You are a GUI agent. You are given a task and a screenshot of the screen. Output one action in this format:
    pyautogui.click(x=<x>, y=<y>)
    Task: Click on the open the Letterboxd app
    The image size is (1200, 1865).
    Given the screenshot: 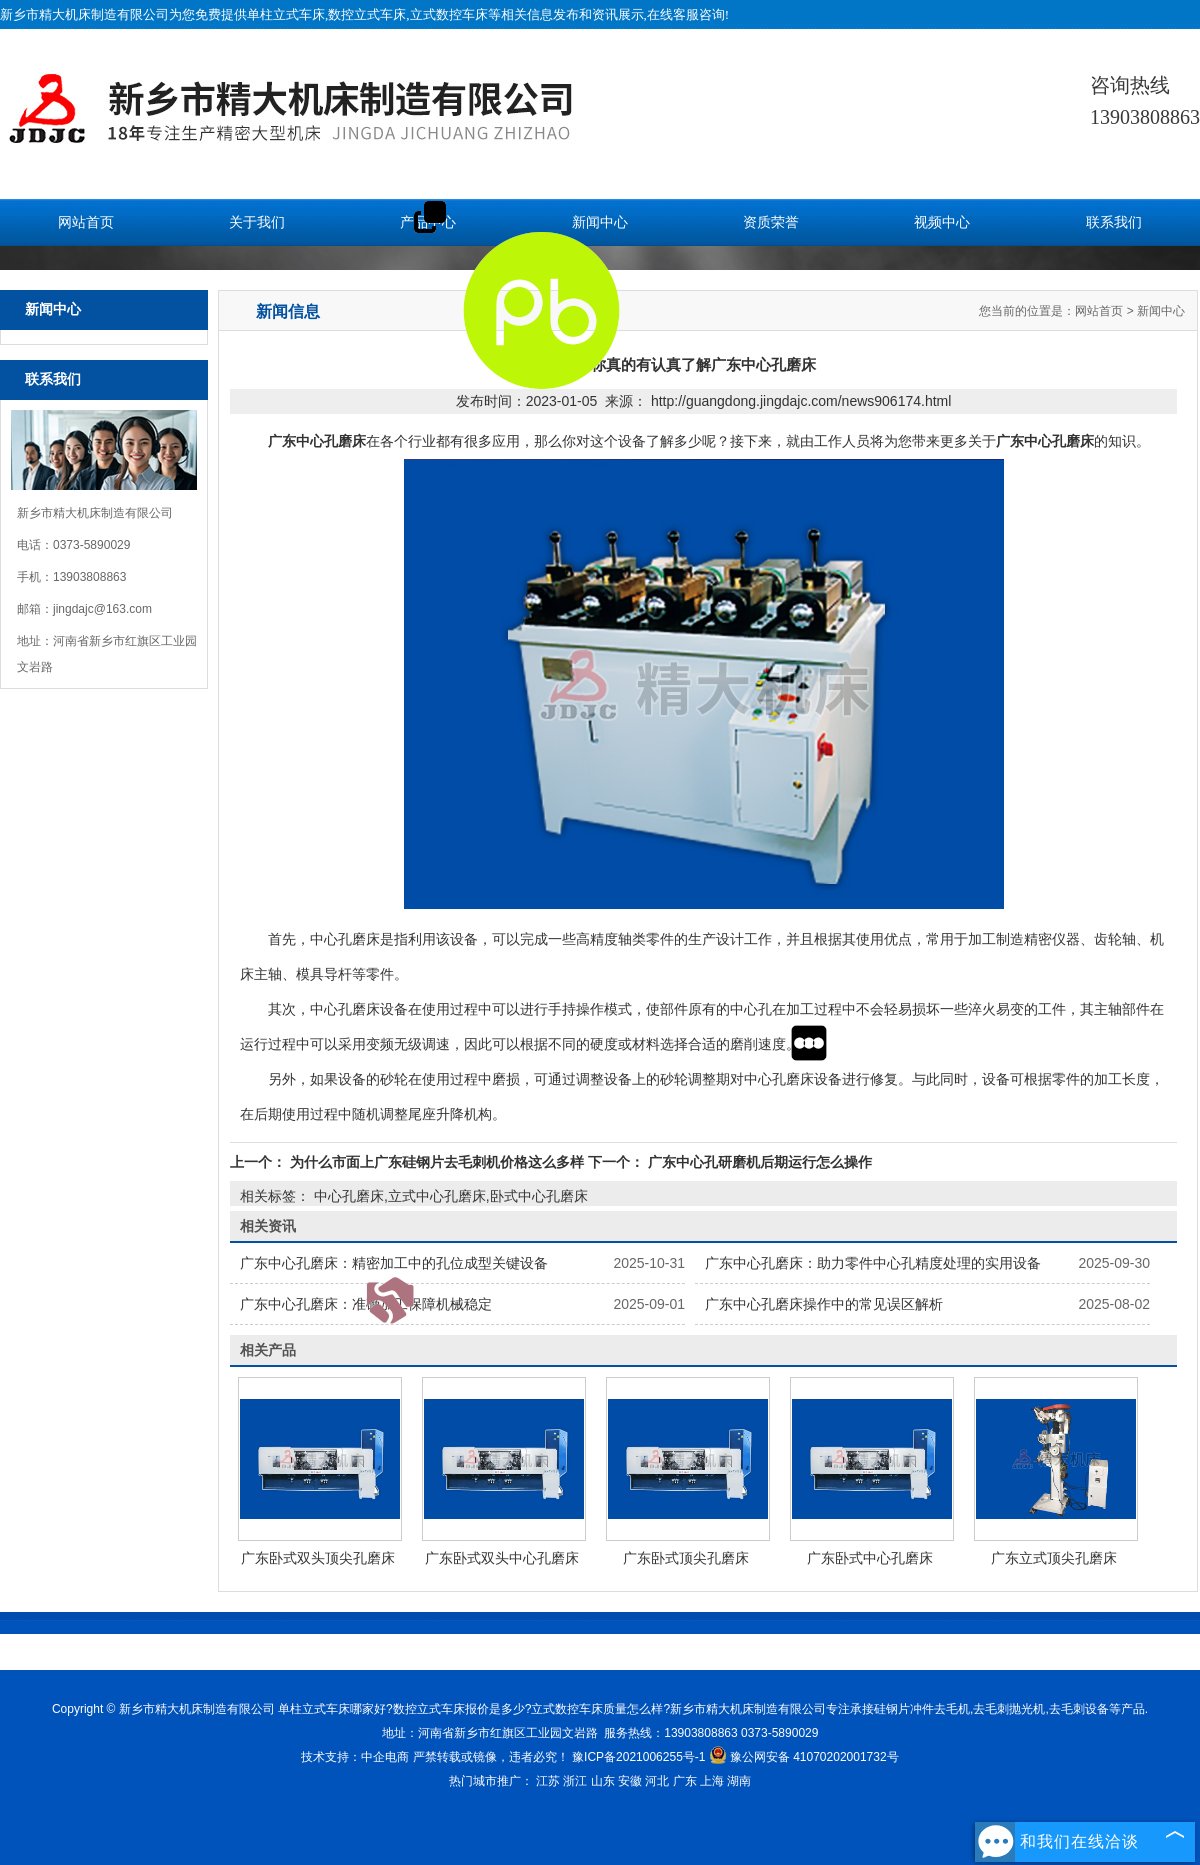 What is the action you would take?
    pyautogui.click(x=809, y=1043)
    